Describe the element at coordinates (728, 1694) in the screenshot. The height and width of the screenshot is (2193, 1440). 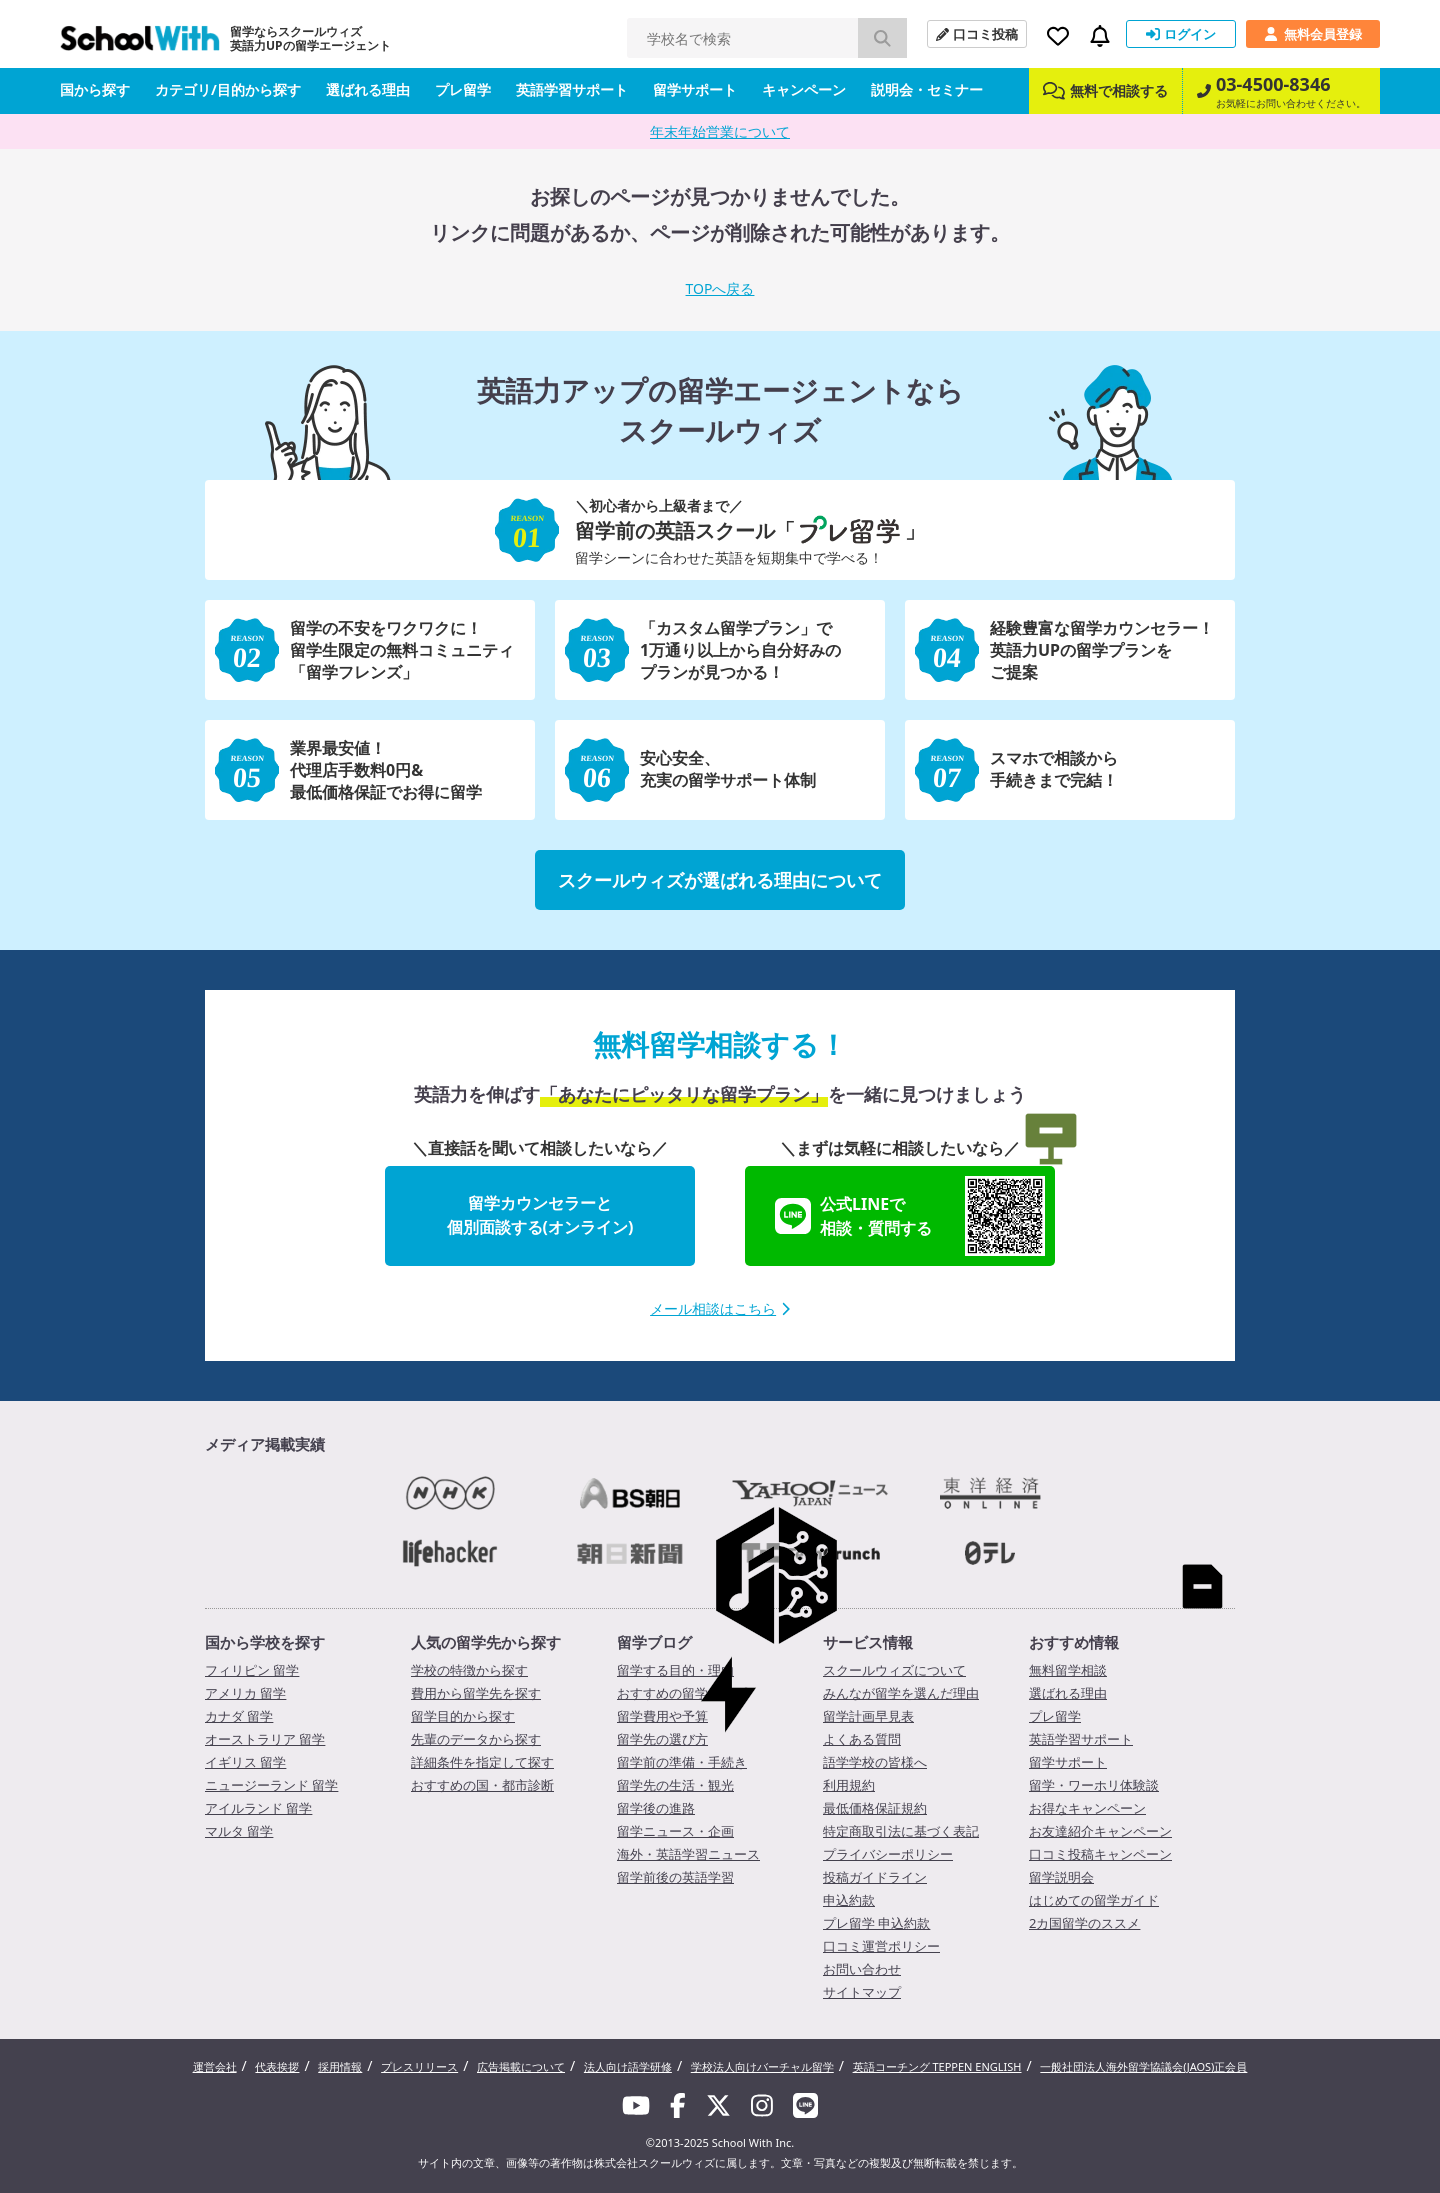
I see `turn on device flashlight` at that location.